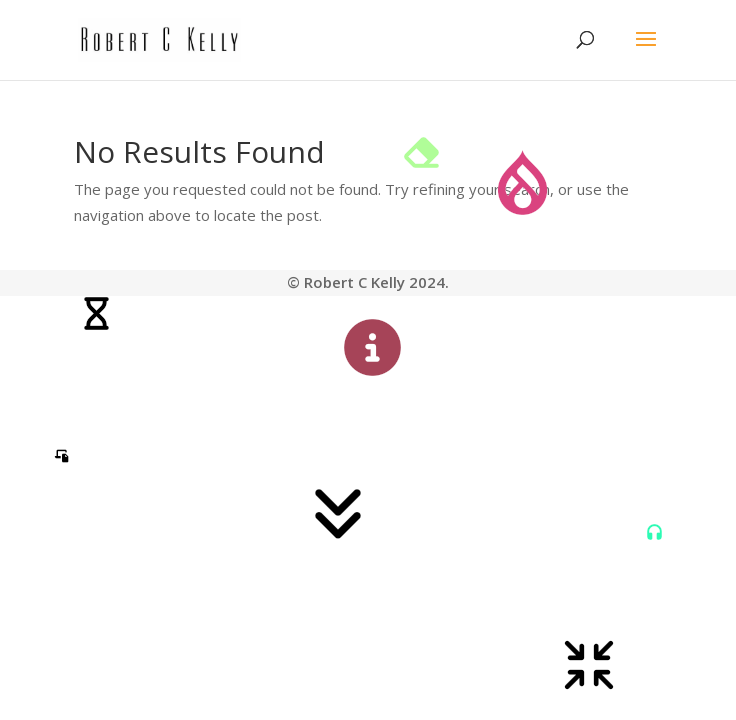 The width and height of the screenshot is (736, 720). What do you see at coordinates (654, 532) in the screenshot?
I see `listen to audio or music` at bounding box center [654, 532].